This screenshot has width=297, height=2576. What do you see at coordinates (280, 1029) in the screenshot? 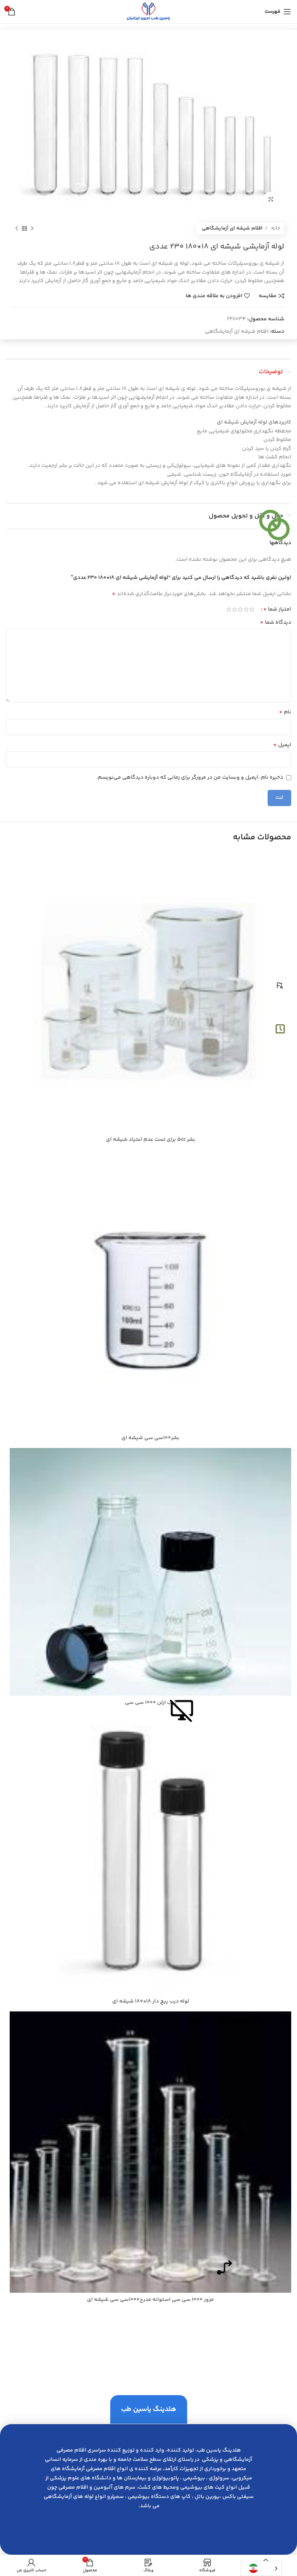
I see `view current time` at bounding box center [280, 1029].